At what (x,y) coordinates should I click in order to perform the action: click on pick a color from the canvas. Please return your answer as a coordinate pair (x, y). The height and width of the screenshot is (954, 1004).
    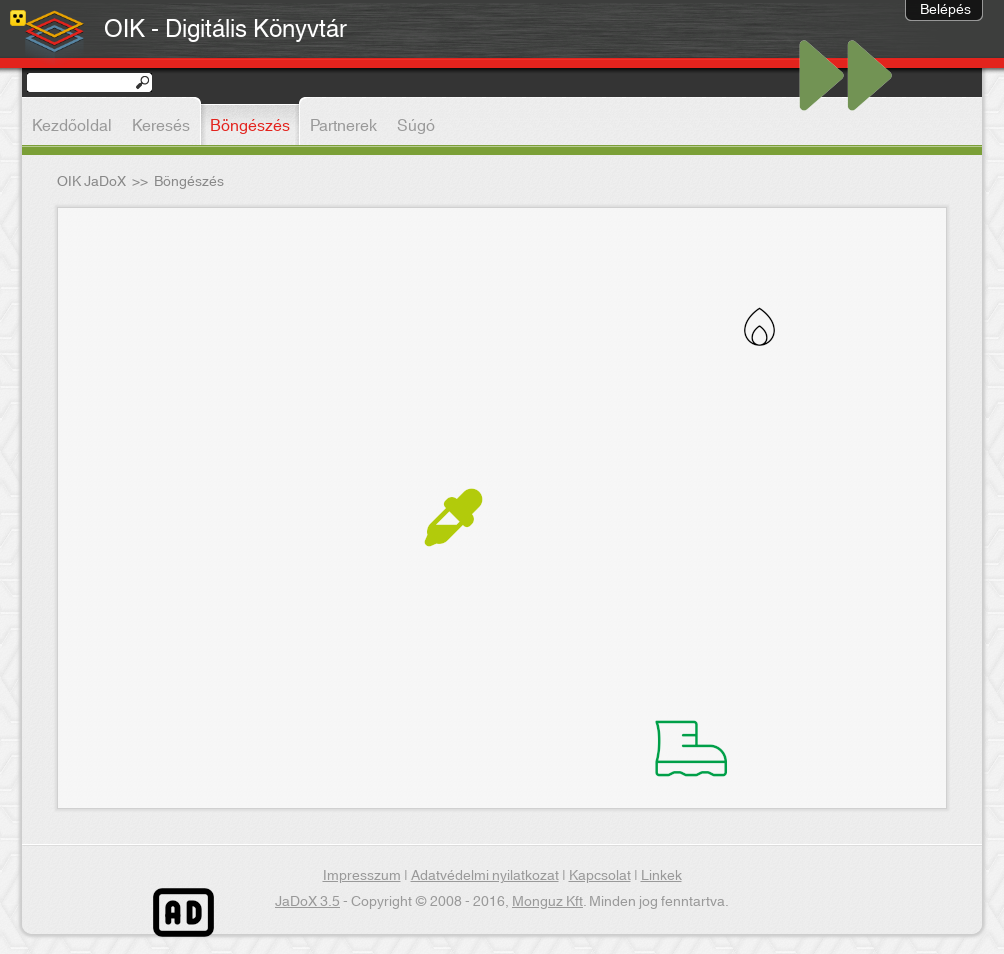
    Looking at the image, I should click on (453, 517).